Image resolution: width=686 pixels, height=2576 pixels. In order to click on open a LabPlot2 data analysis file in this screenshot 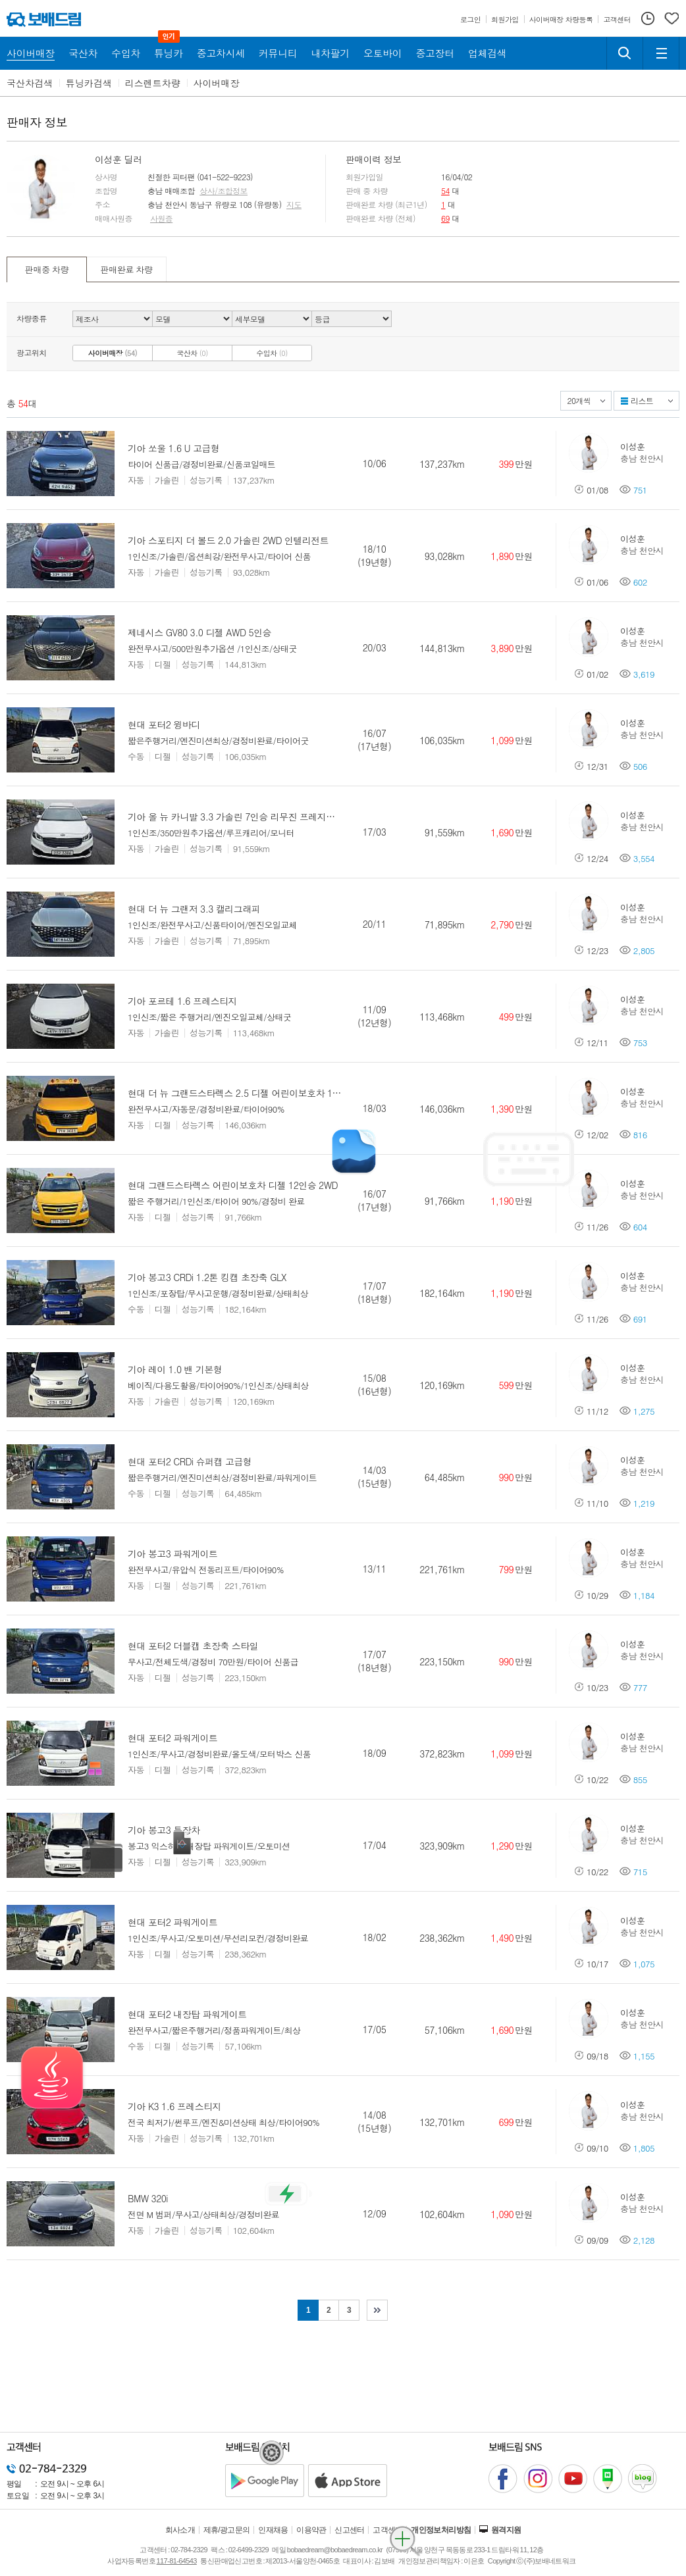, I will do `click(182, 1843)`.